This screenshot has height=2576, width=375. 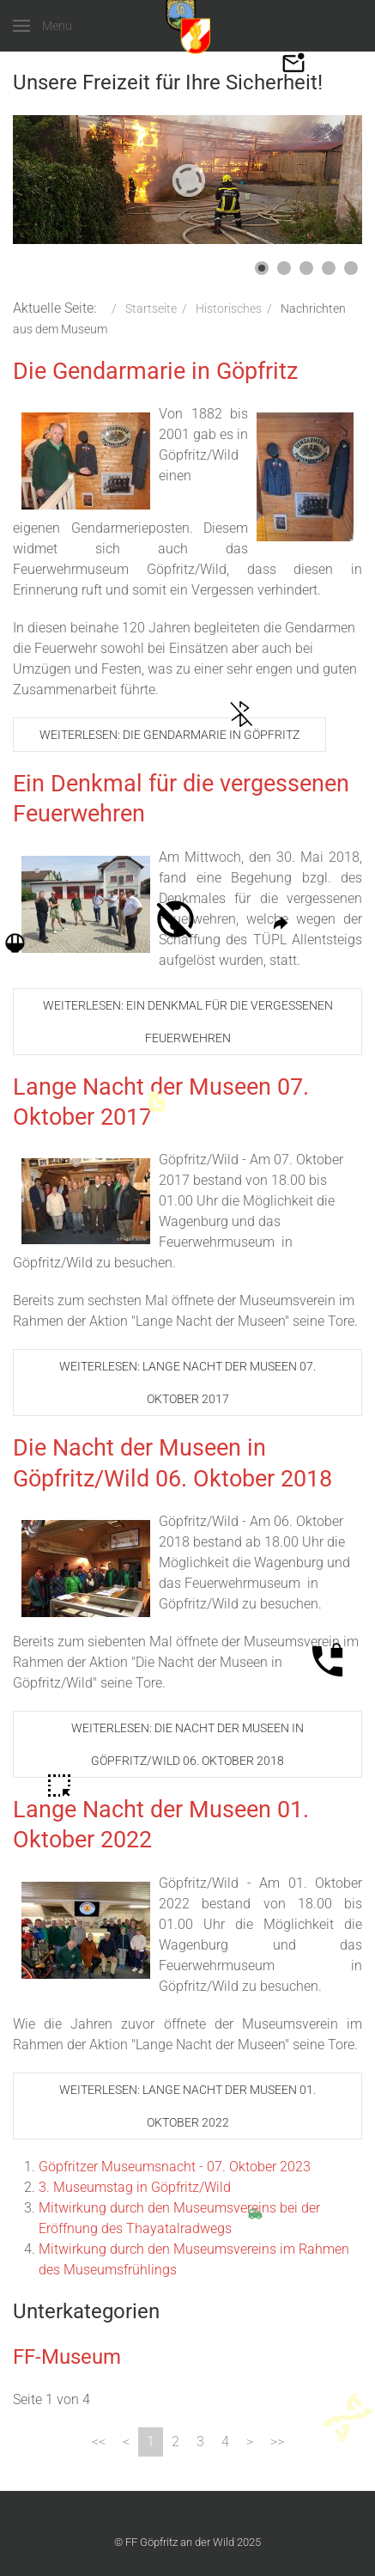 I want to click on indicates an unread email in your inbox, so click(x=293, y=64).